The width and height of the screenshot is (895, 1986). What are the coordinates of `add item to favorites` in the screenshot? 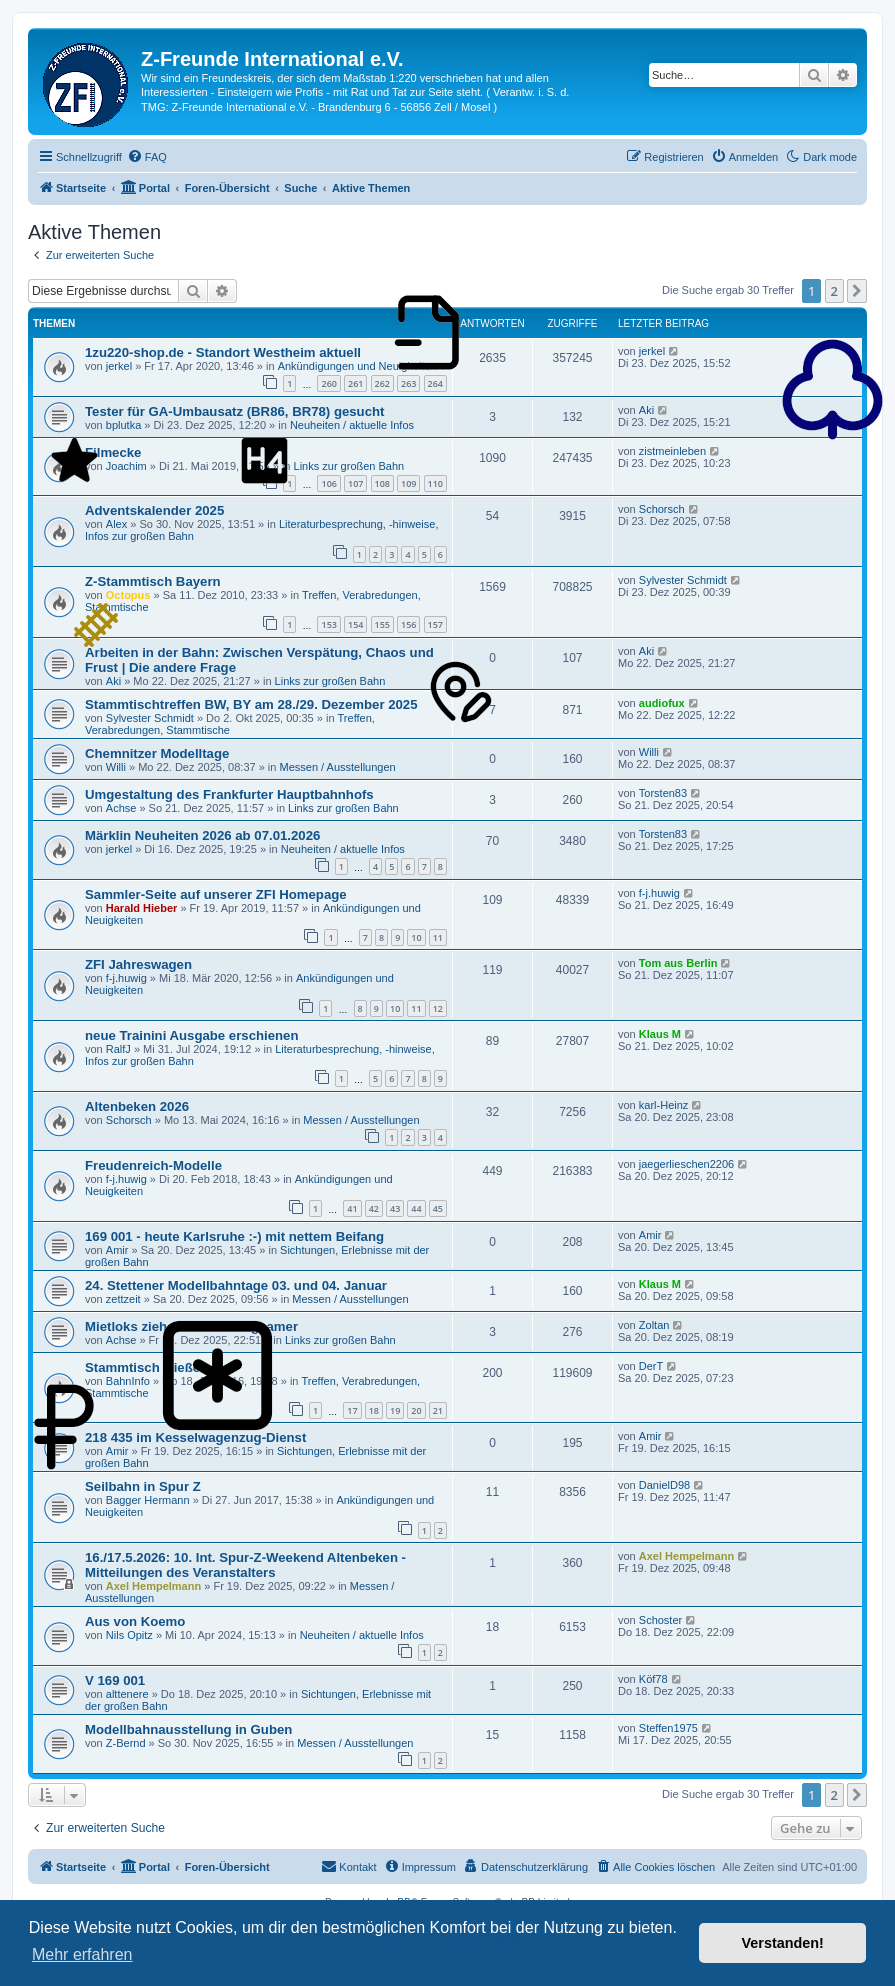 It's located at (74, 460).